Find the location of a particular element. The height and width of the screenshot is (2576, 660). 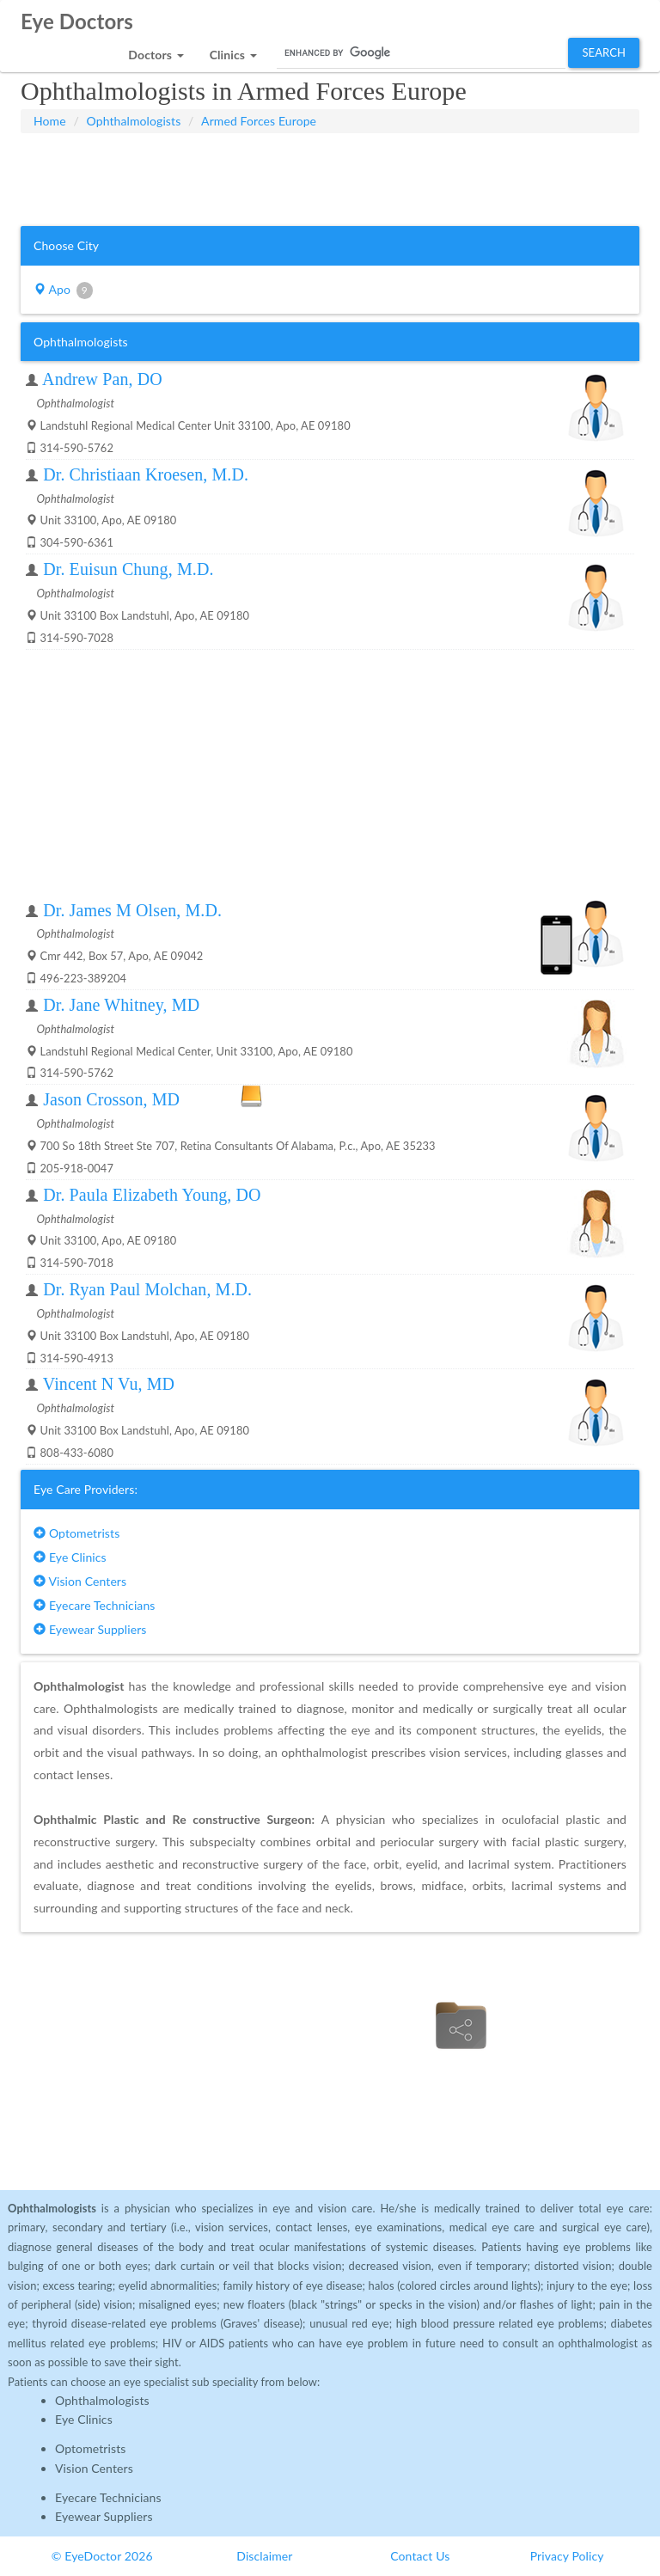

access external storage device is located at coordinates (251, 1096).